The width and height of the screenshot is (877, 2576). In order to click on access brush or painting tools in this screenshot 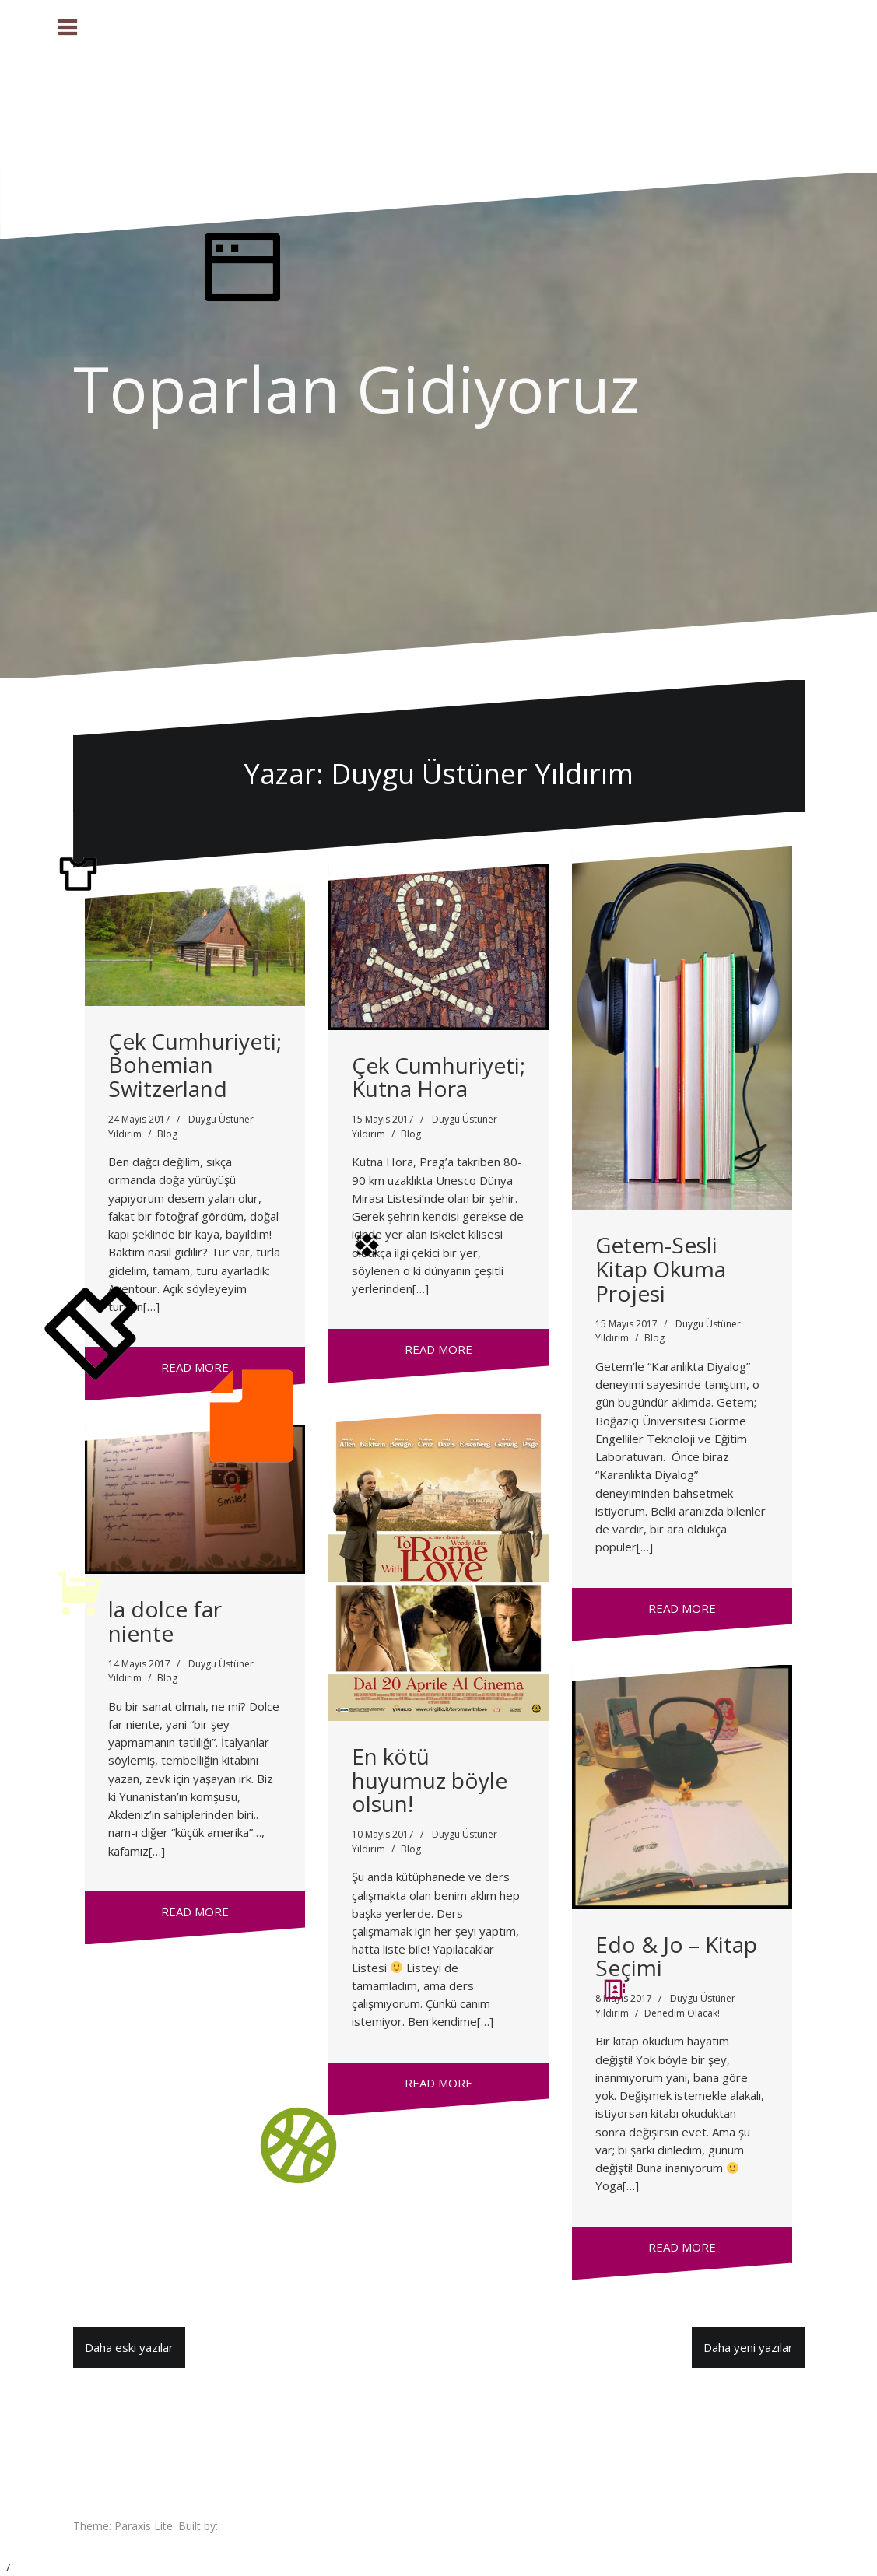, I will do `click(93, 1330)`.